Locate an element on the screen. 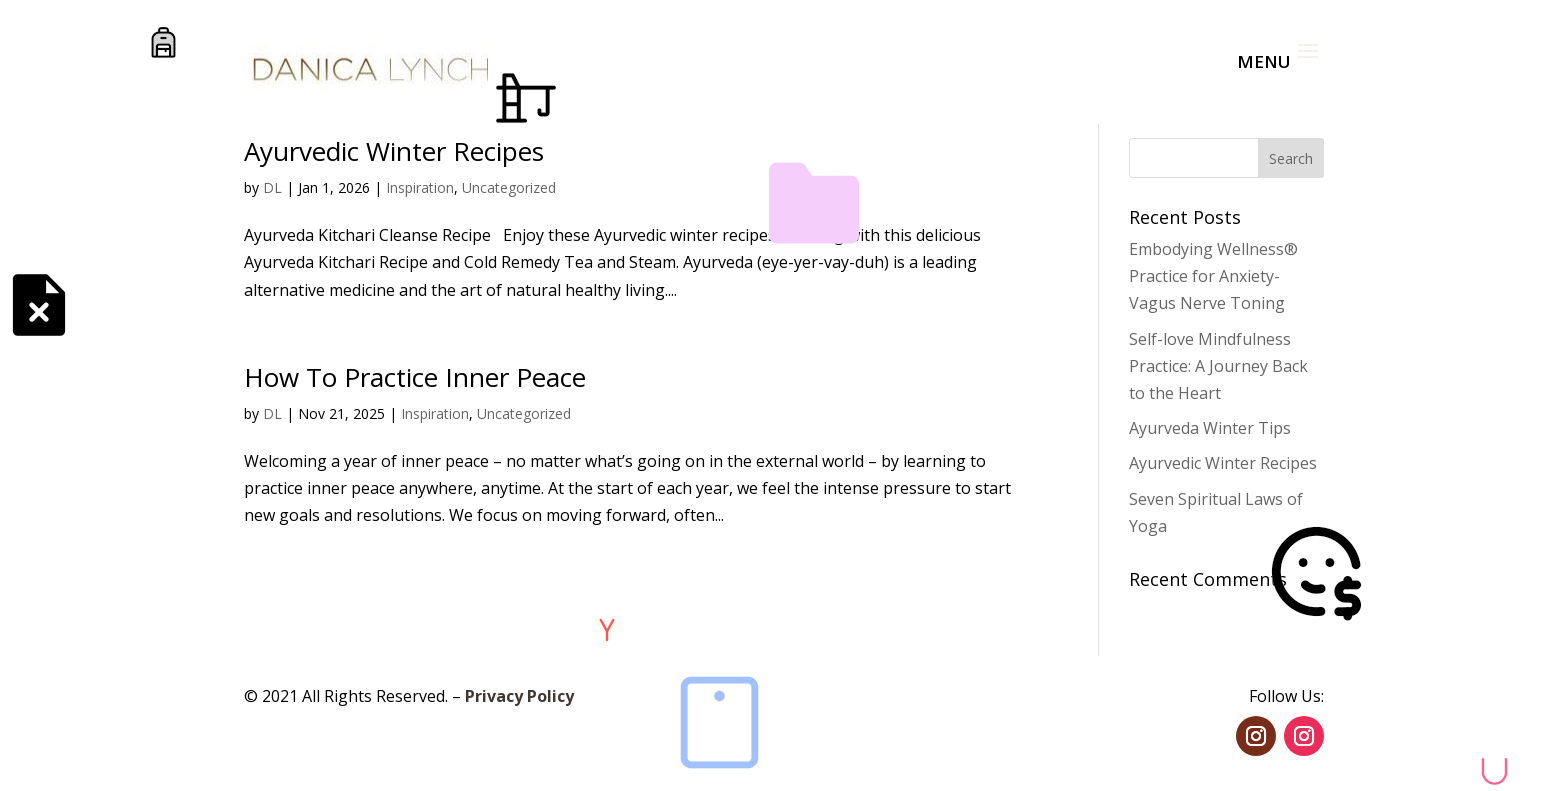  access your saved items or inventory is located at coordinates (163, 43).